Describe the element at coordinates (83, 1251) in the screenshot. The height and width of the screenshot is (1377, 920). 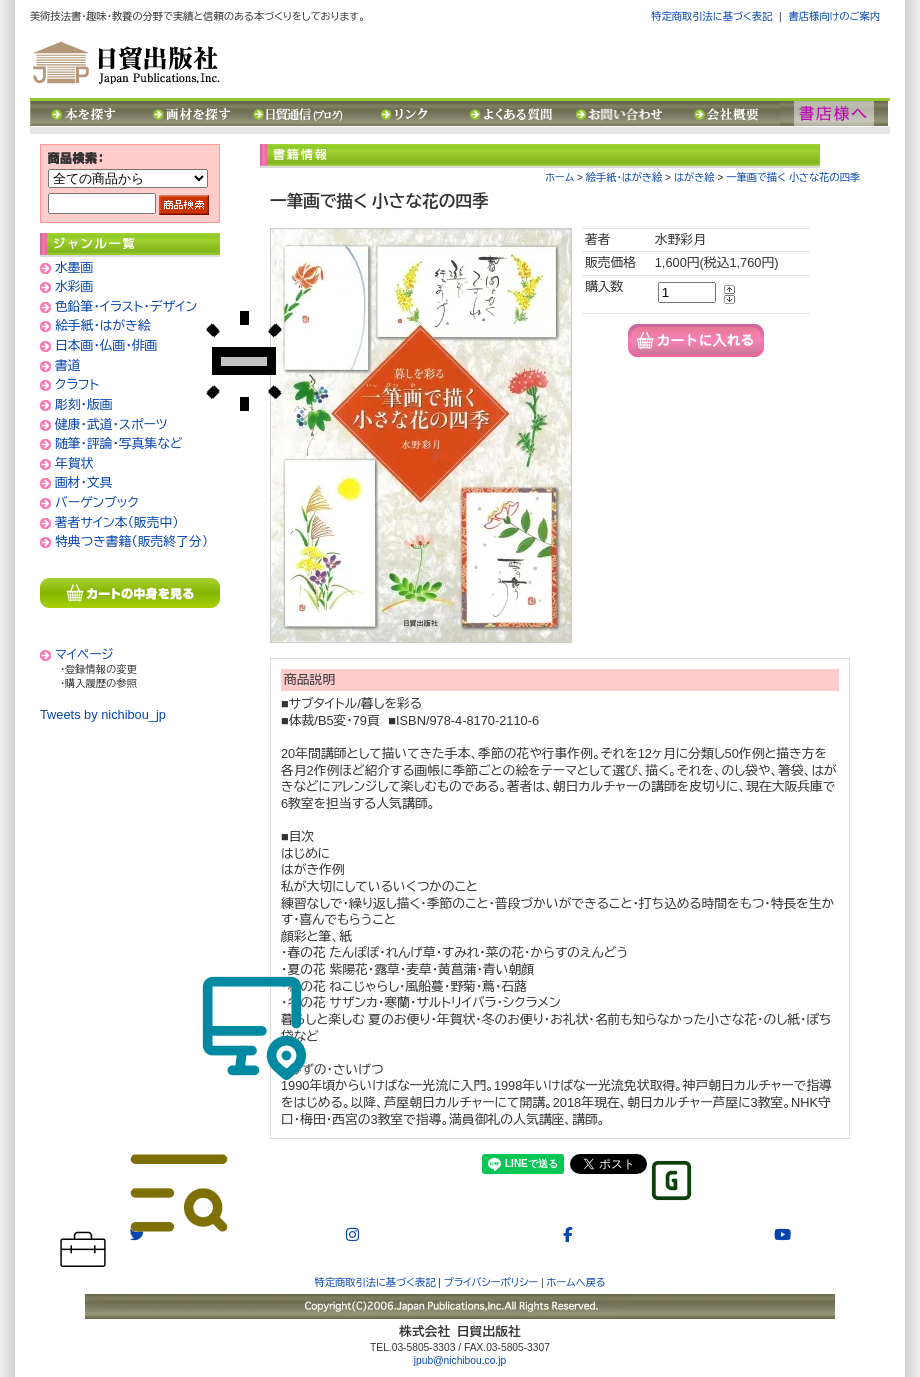
I see `access tools and utilities` at that location.